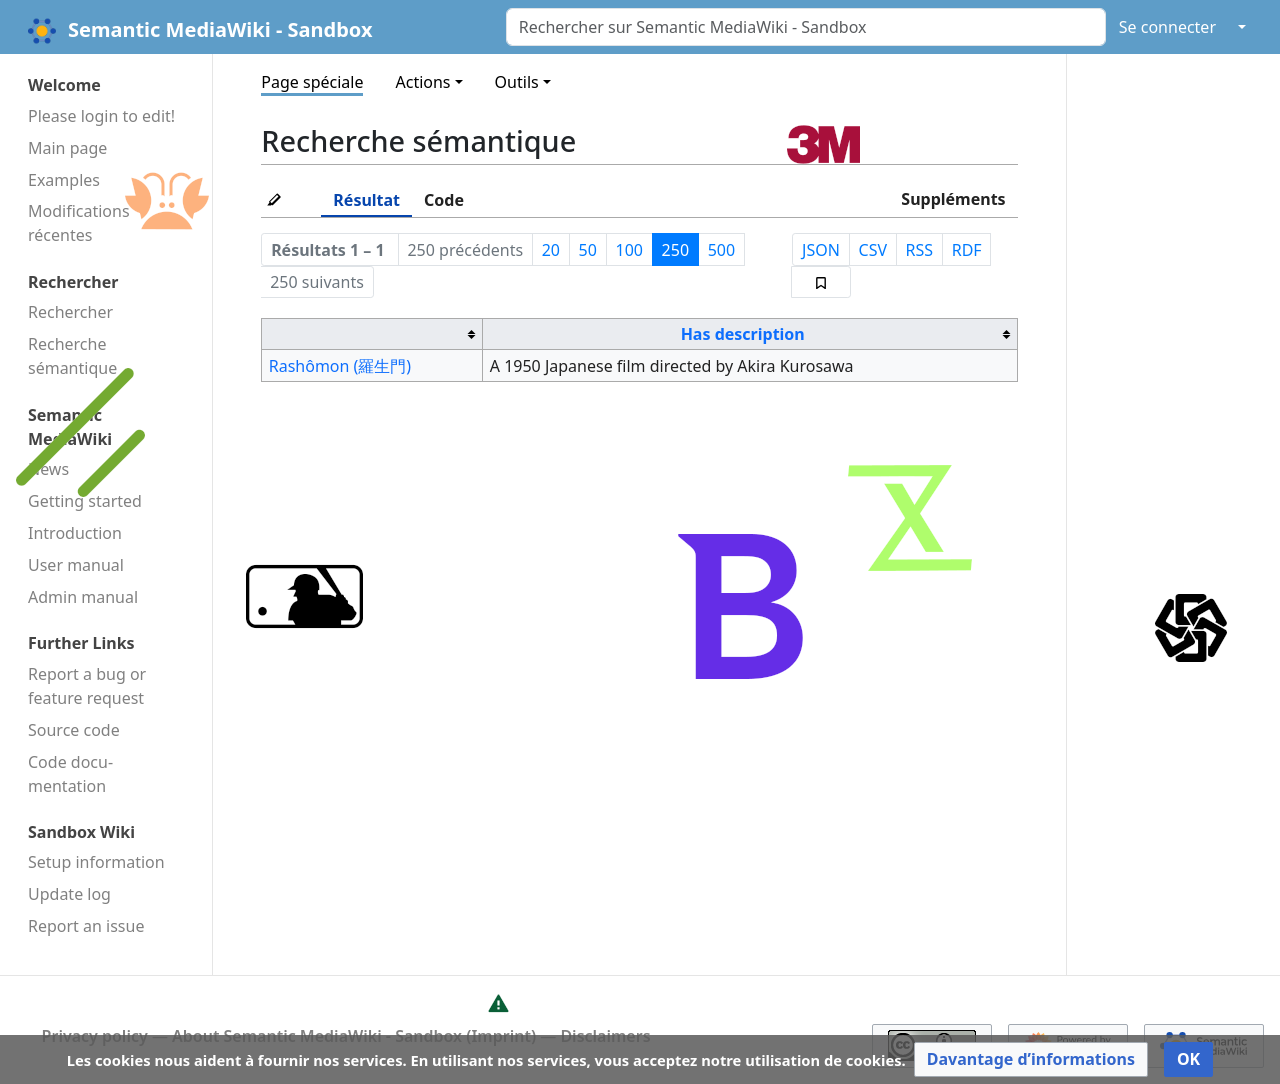 Image resolution: width=1280 pixels, height=1084 pixels. I want to click on images.cv logo, so click(1191, 628).